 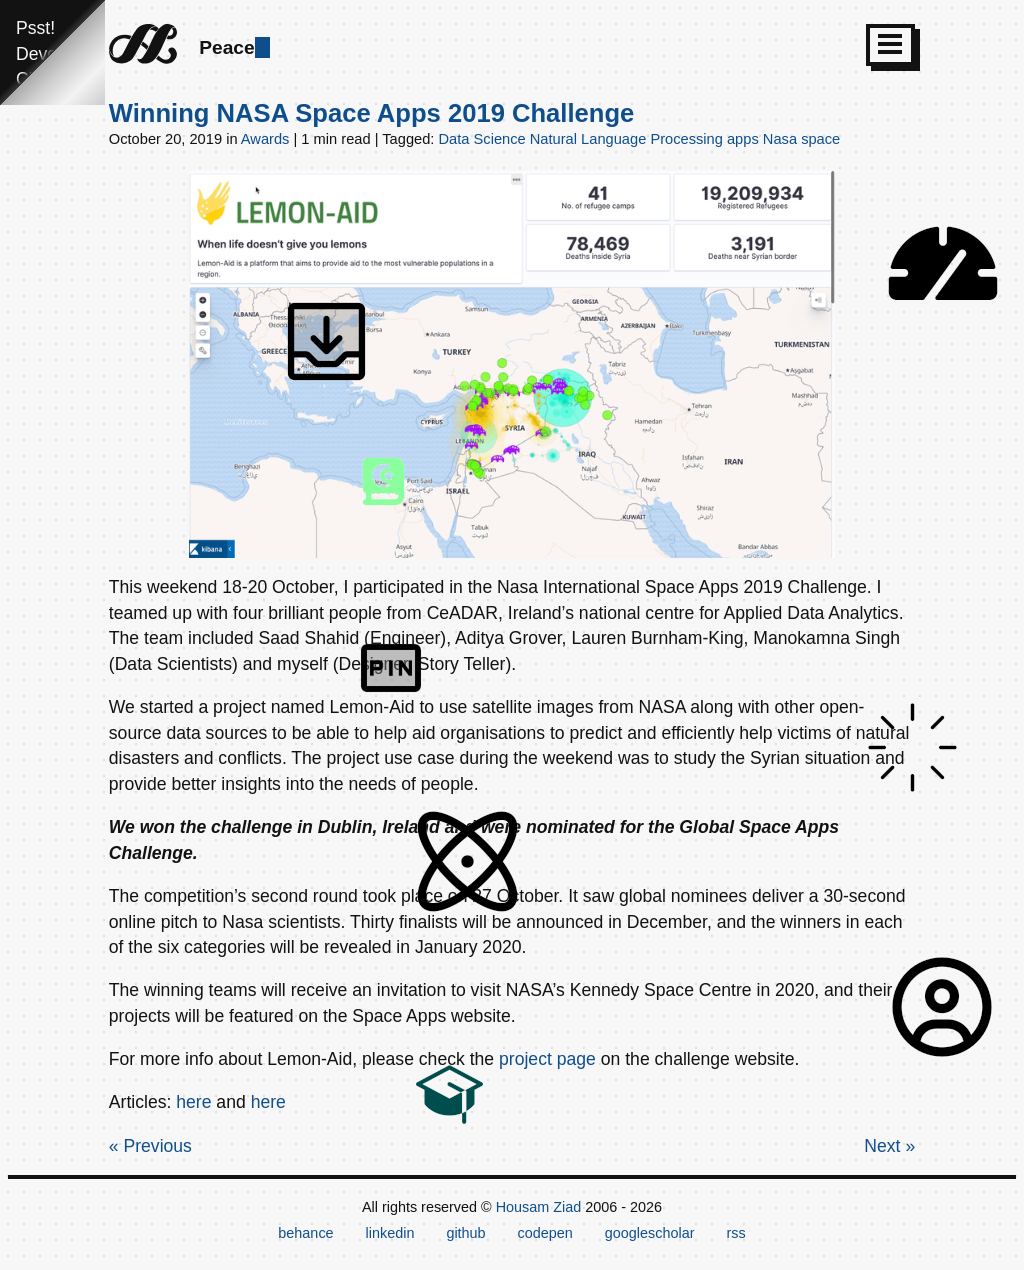 I want to click on access science or chemistry features, so click(x=467, y=861).